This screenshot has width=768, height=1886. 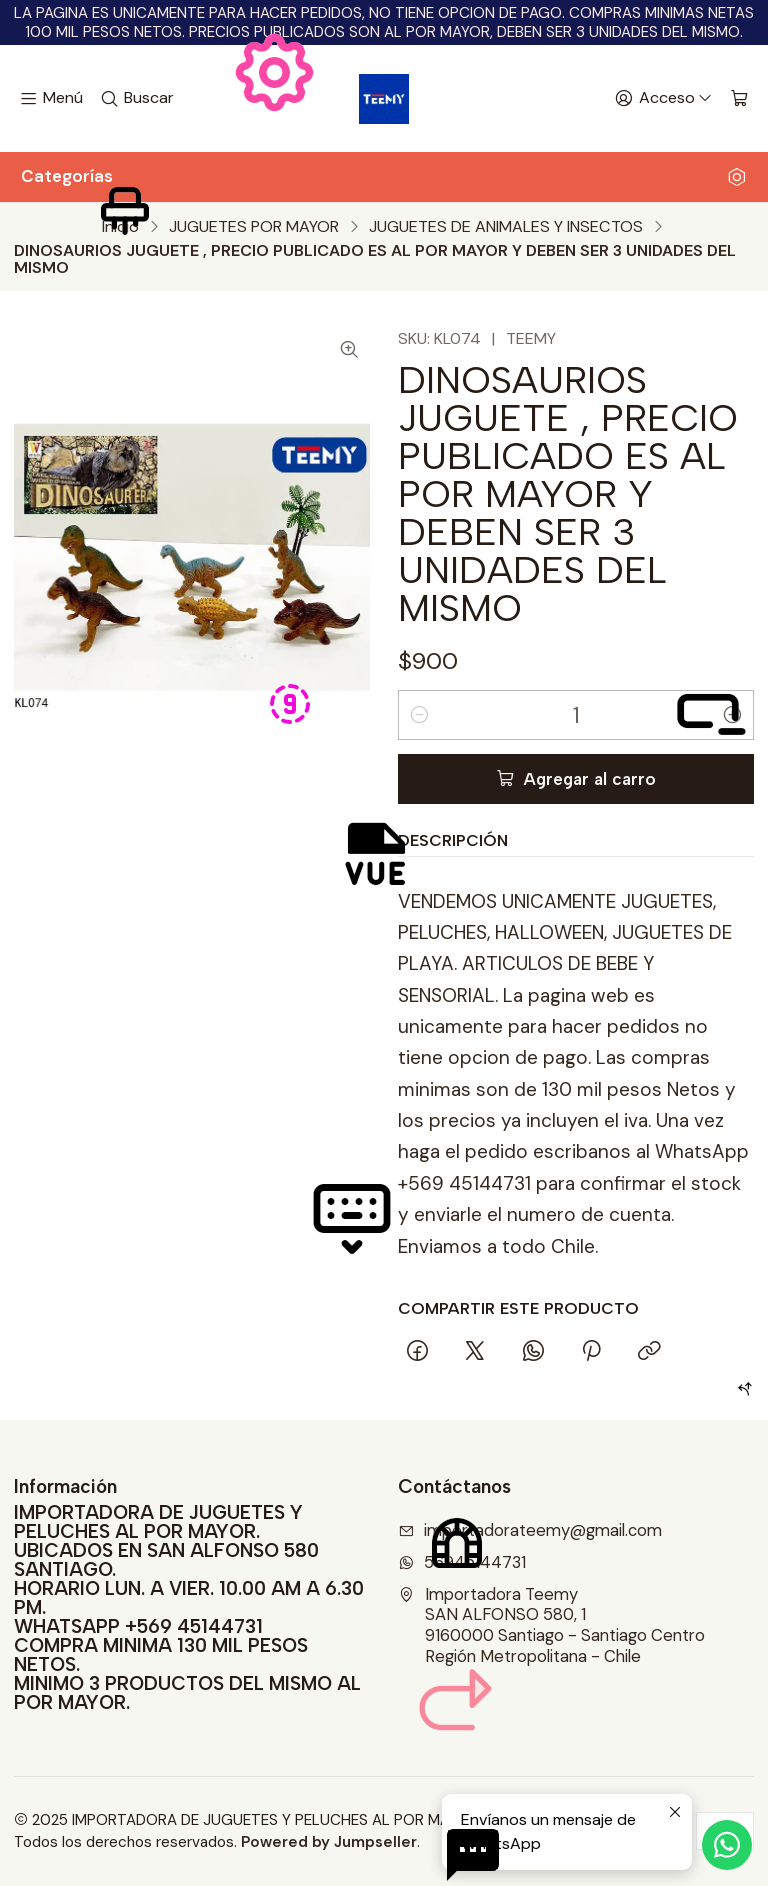 What do you see at coordinates (290, 704) in the screenshot?
I see `indicates 9 items remaining or pending` at bounding box center [290, 704].